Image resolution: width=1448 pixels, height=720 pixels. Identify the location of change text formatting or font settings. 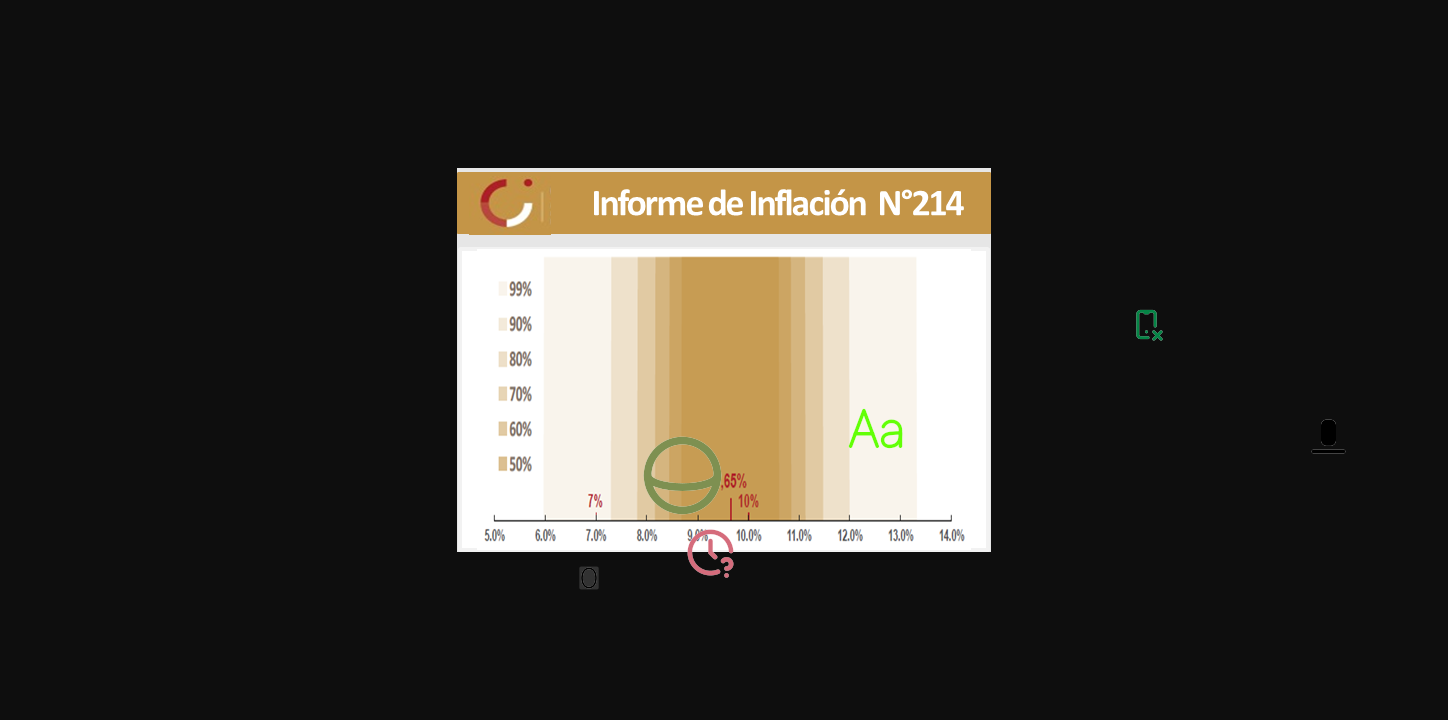
(875, 428).